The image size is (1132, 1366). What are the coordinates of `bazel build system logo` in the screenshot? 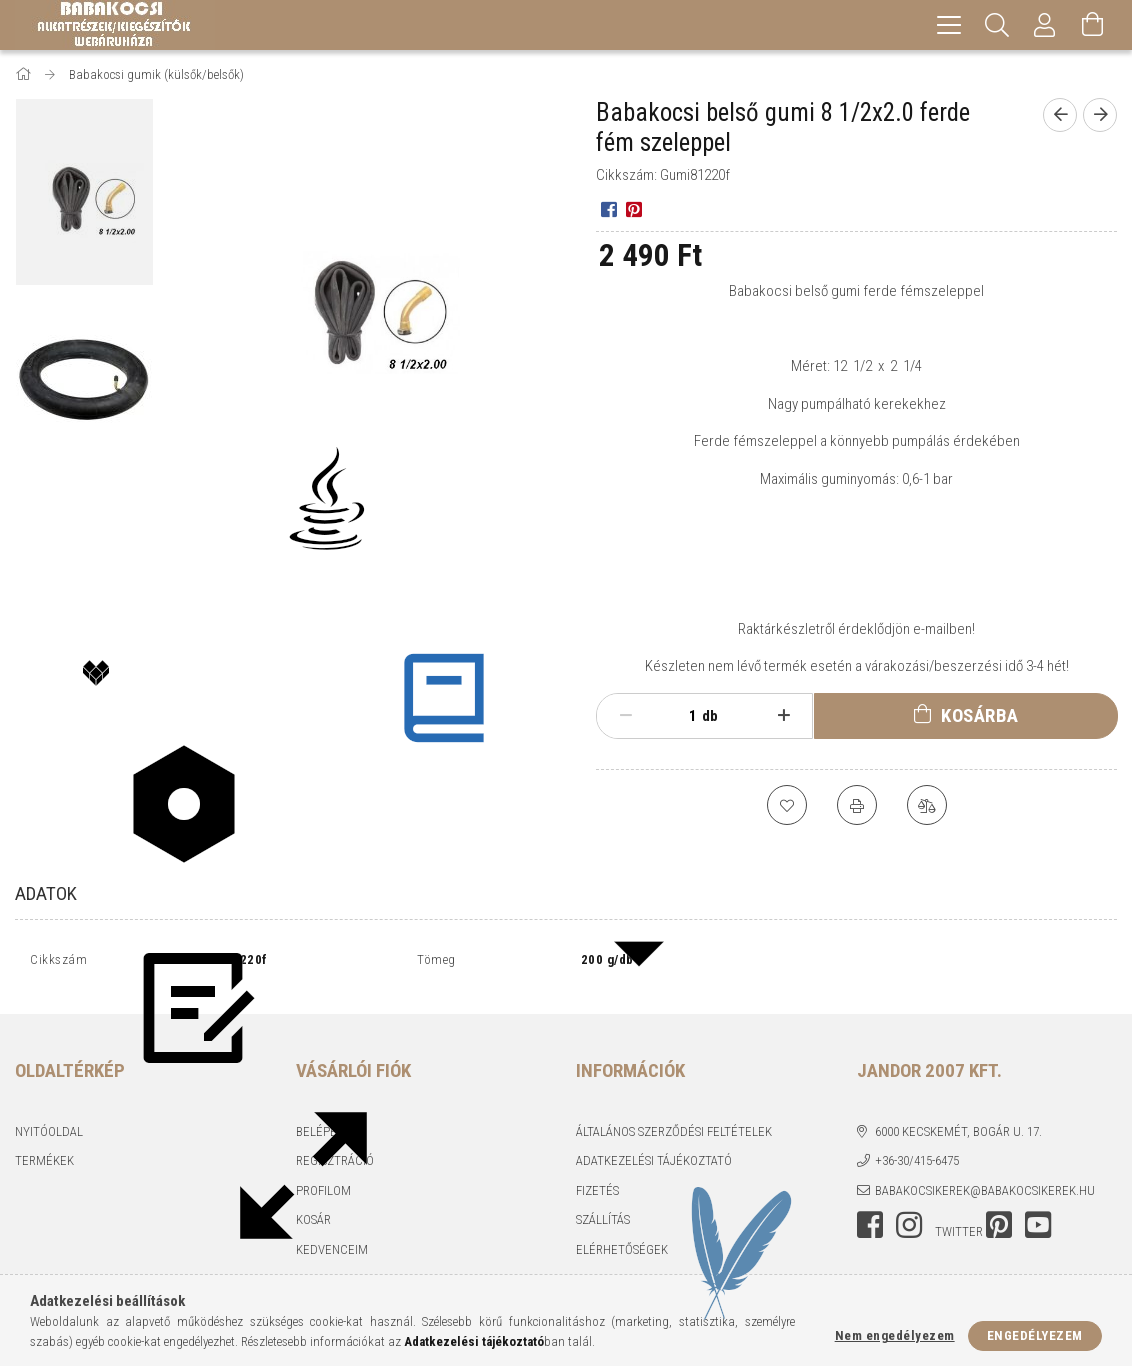 It's located at (96, 673).